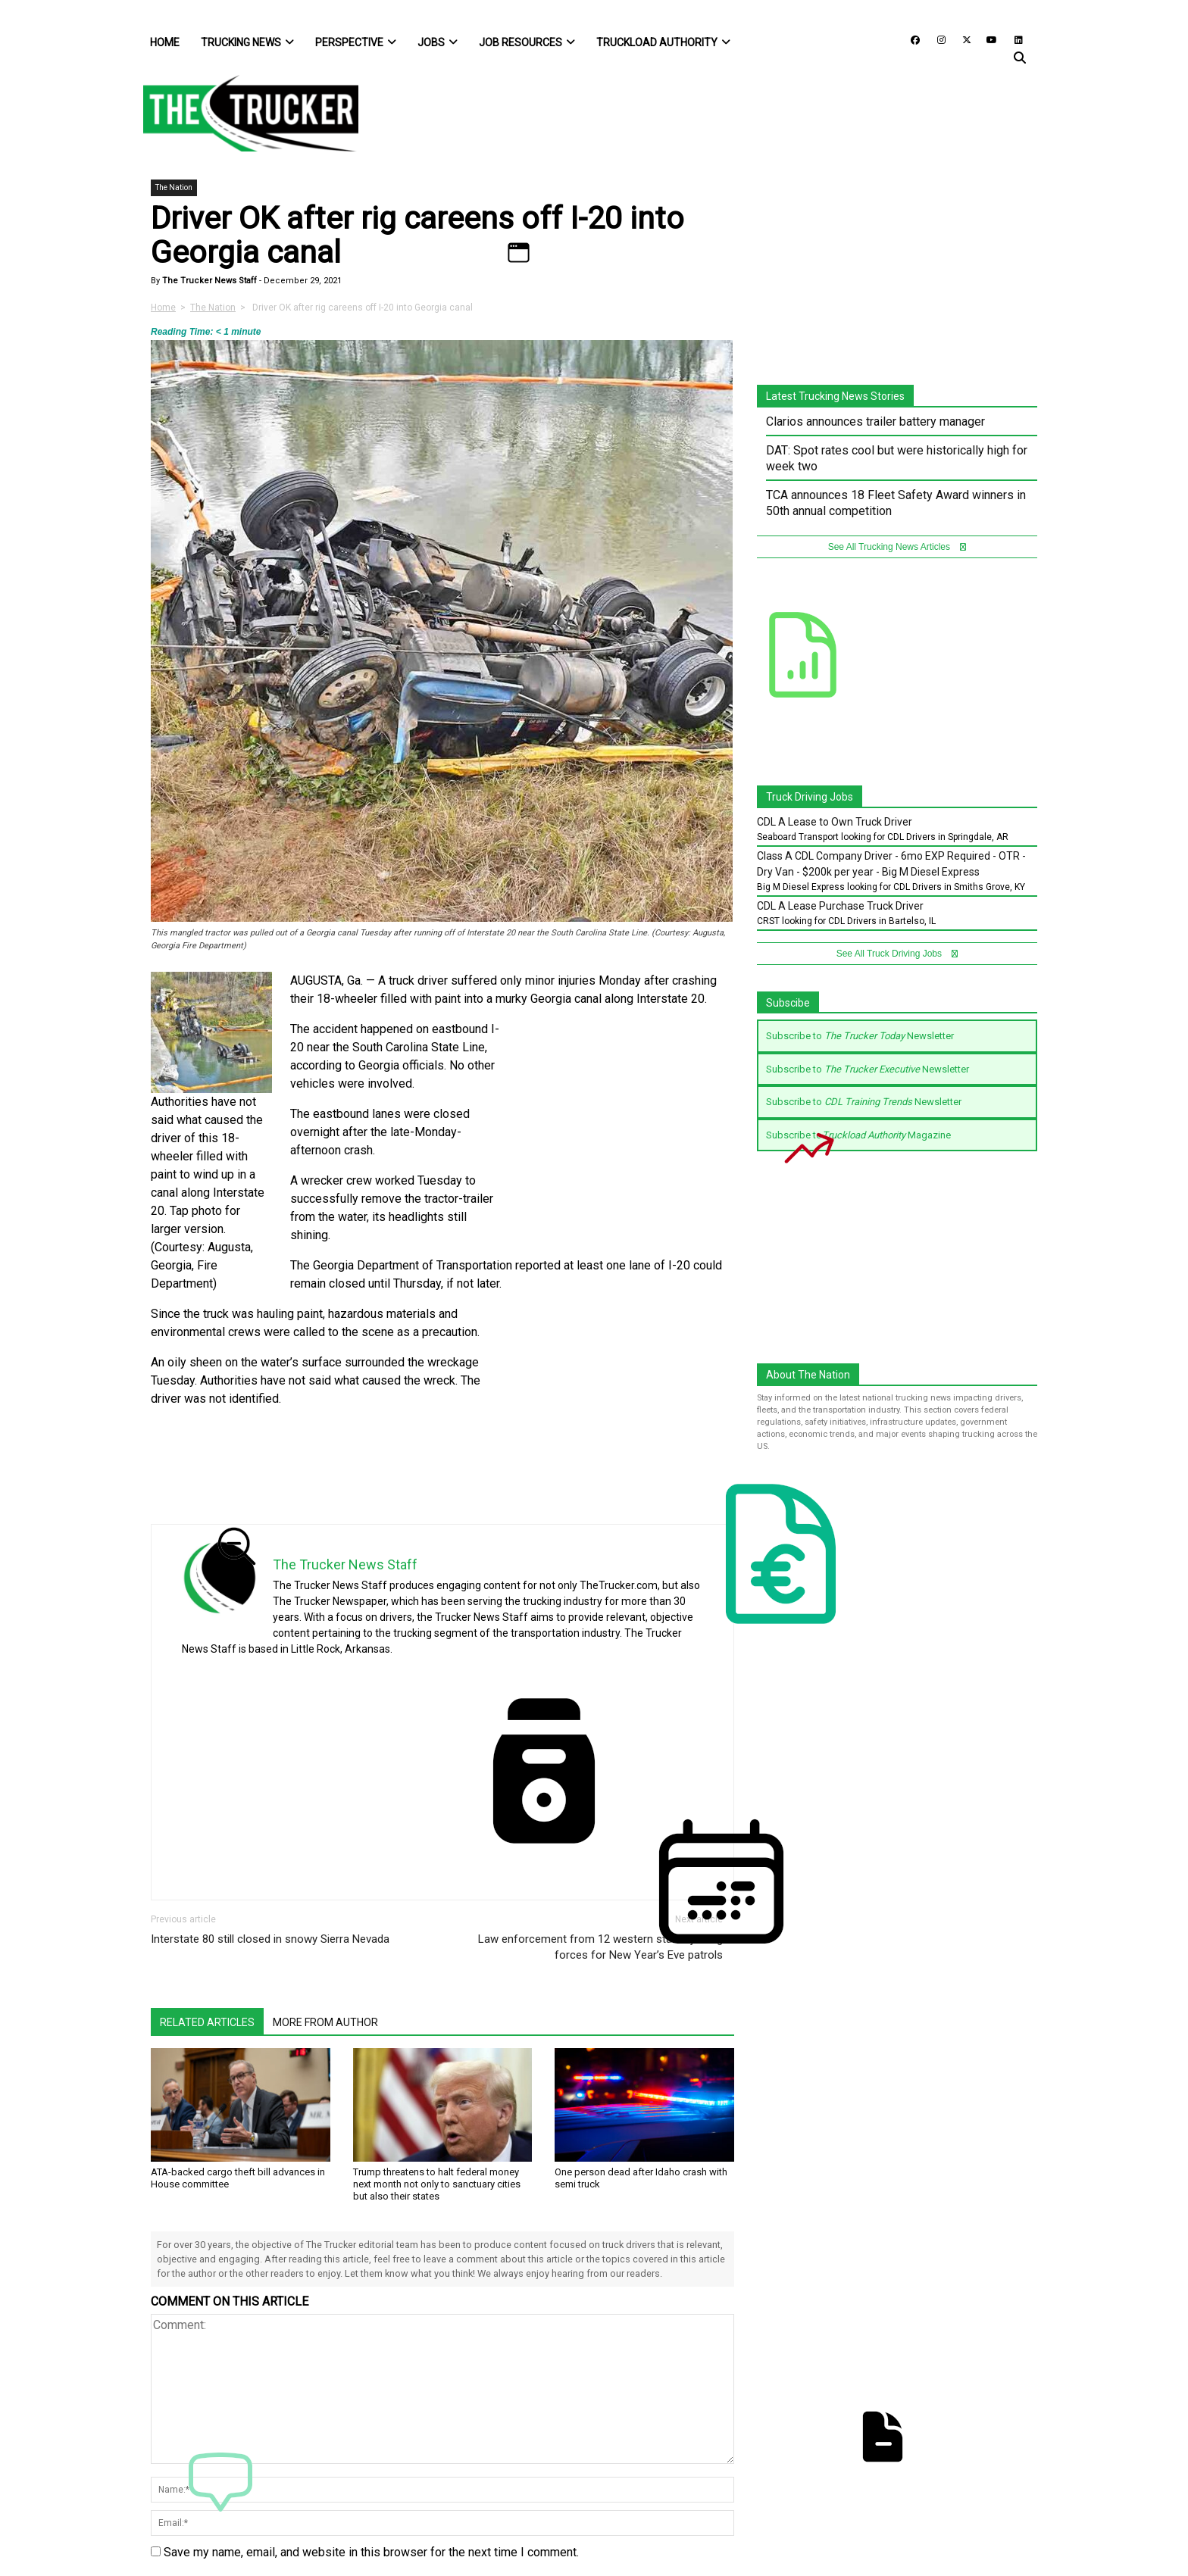 The width and height of the screenshot is (1188, 2576). What do you see at coordinates (518, 252) in the screenshot?
I see `open a new window` at bounding box center [518, 252].